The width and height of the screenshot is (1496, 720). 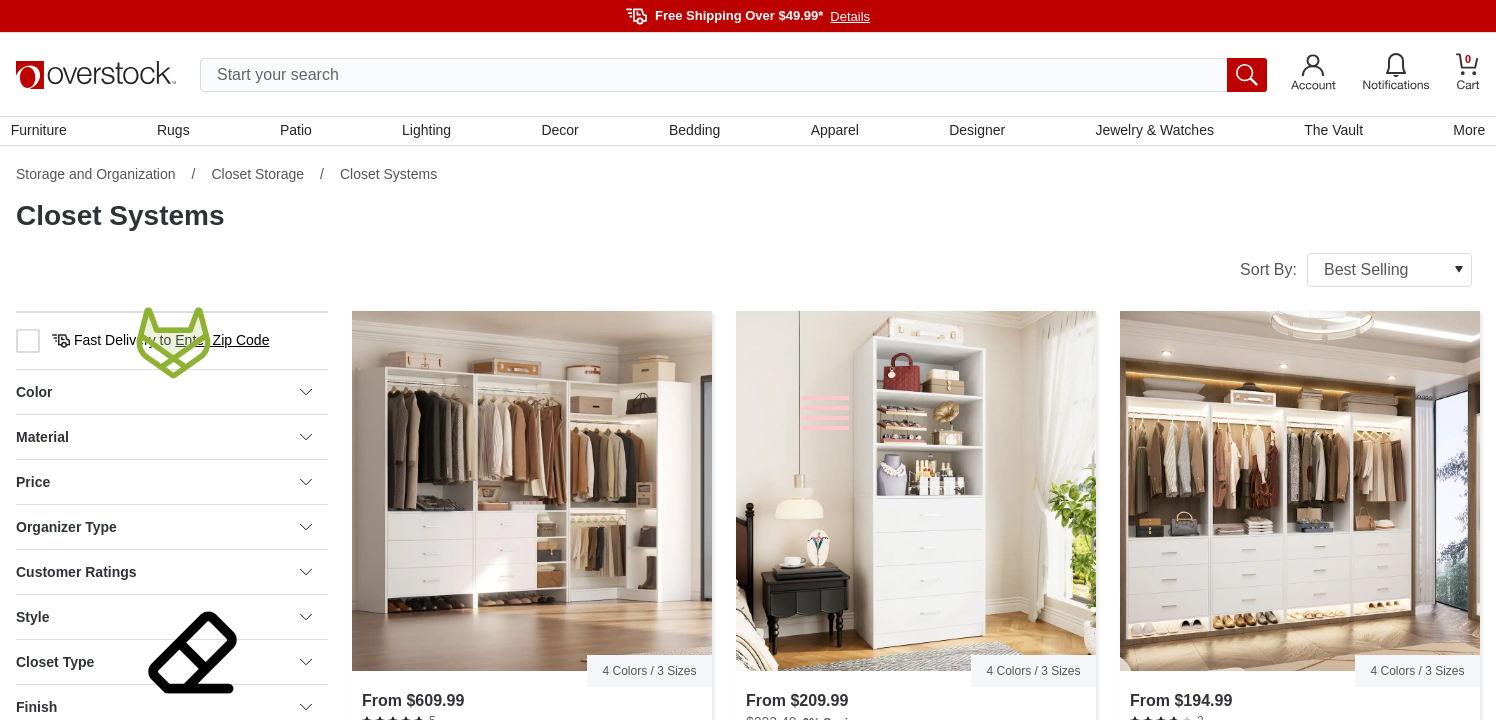 I want to click on open GitLab repository, so click(x=173, y=341).